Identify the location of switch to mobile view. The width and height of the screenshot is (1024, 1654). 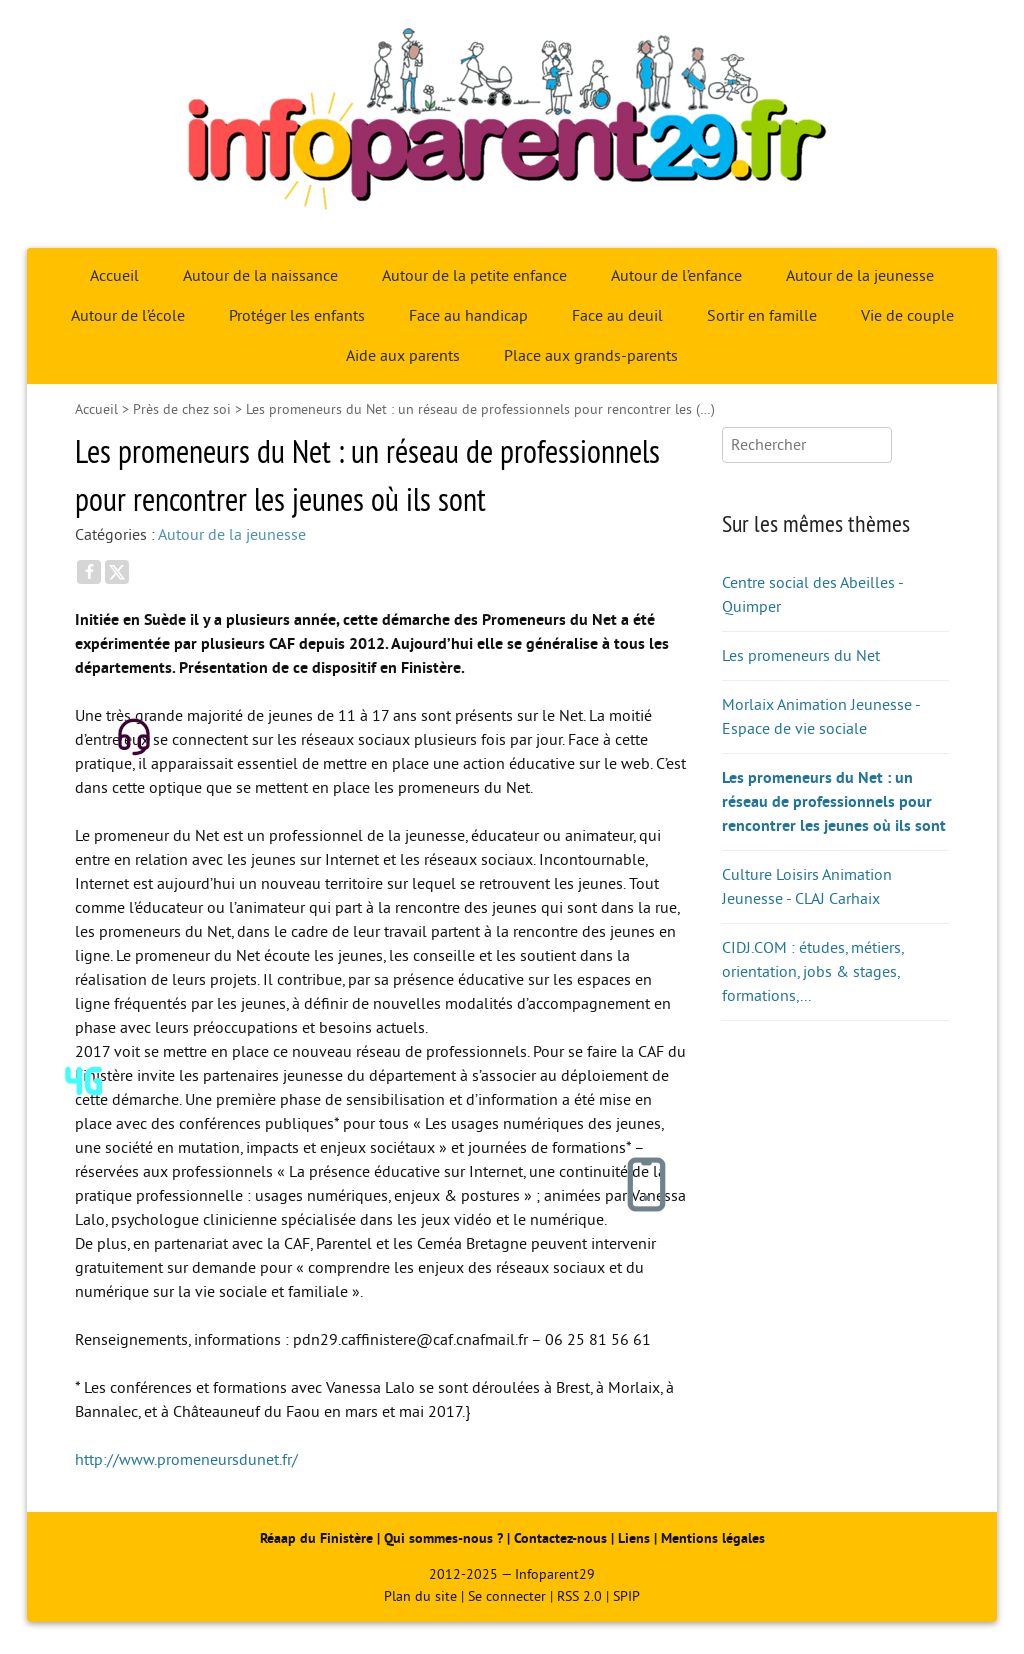
(646, 1184).